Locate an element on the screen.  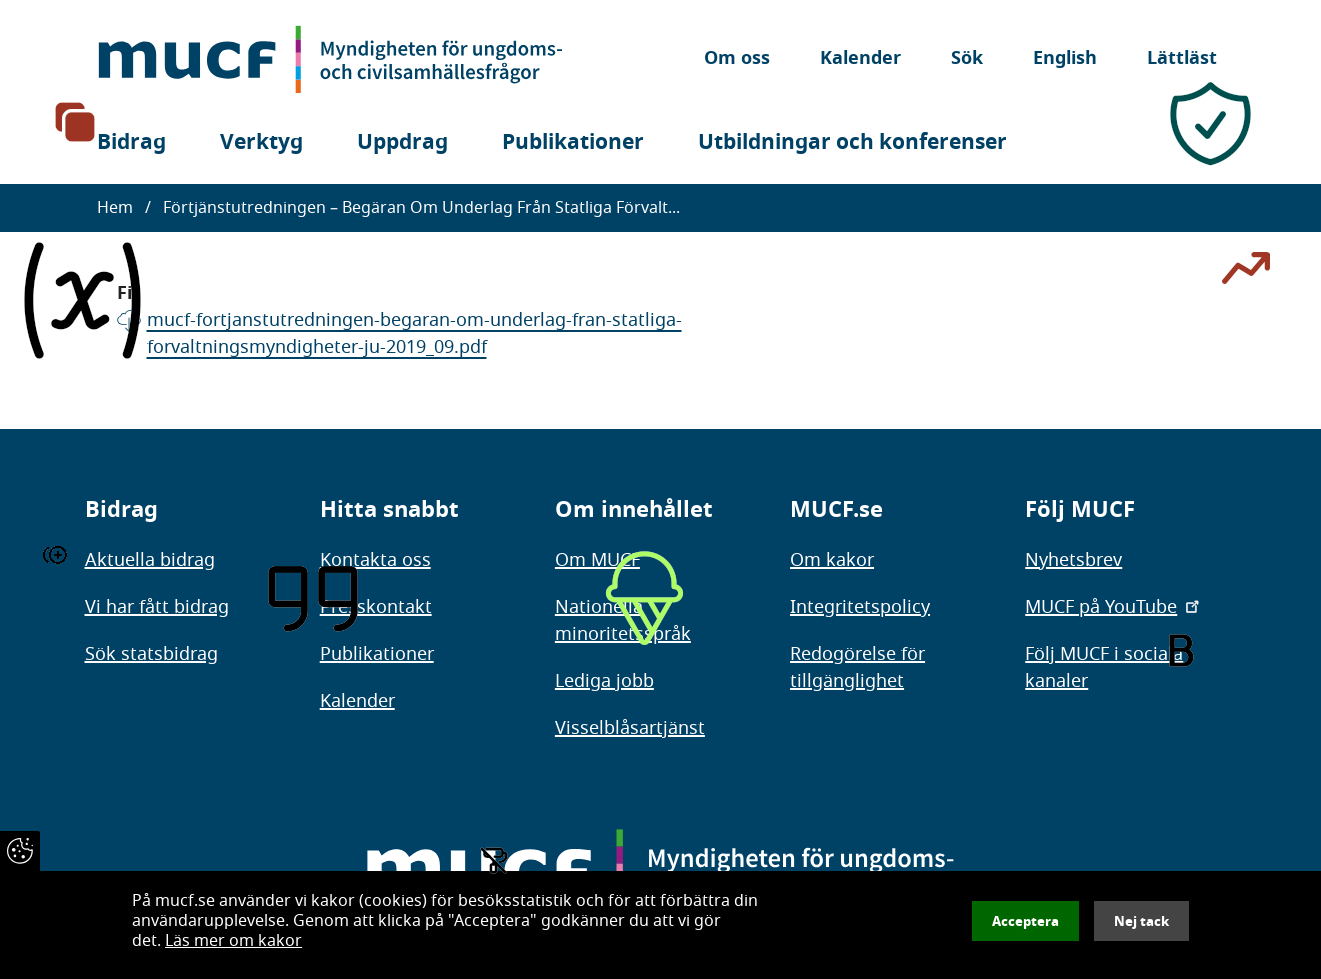
duplicate or copy a control point is located at coordinates (55, 555).